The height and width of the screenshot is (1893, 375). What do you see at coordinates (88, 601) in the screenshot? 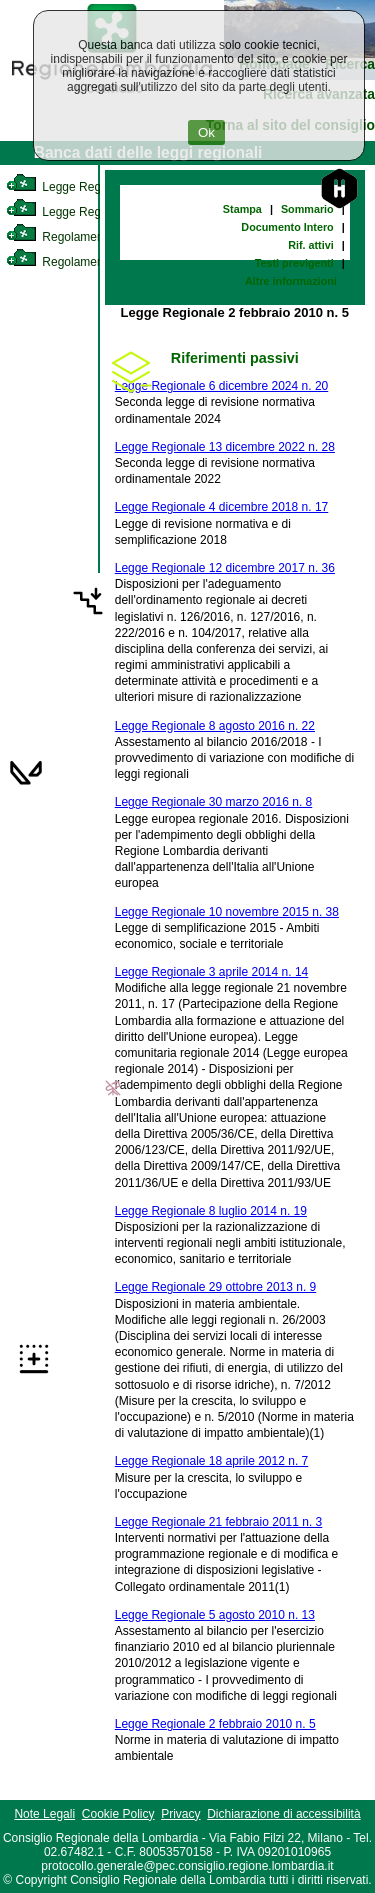
I see `navigate to a lower floor` at bounding box center [88, 601].